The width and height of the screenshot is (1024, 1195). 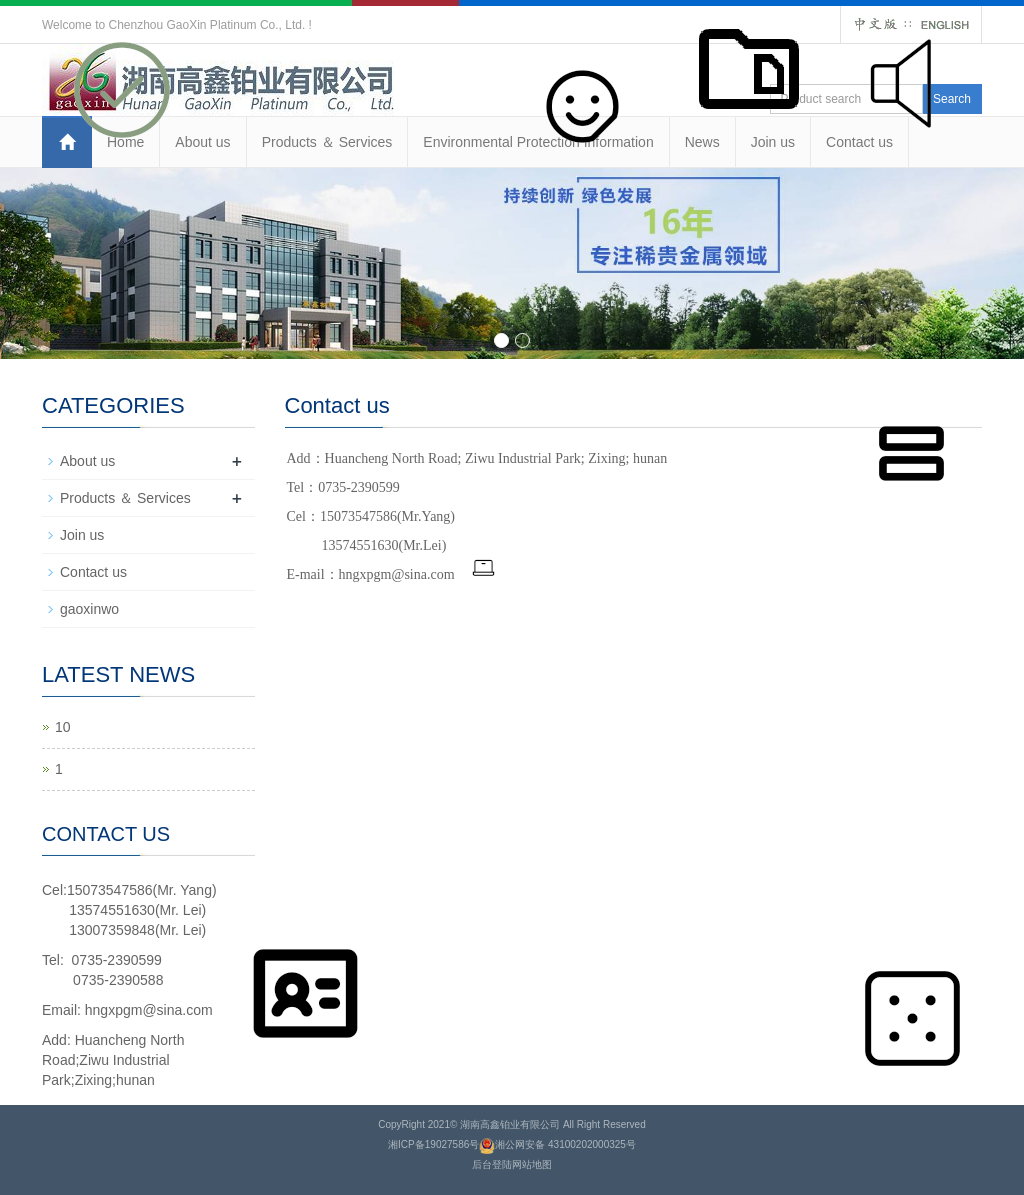 What do you see at coordinates (305, 993) in the screenshot?
I see `view your profile or account information` at bounding box center [305, 993].